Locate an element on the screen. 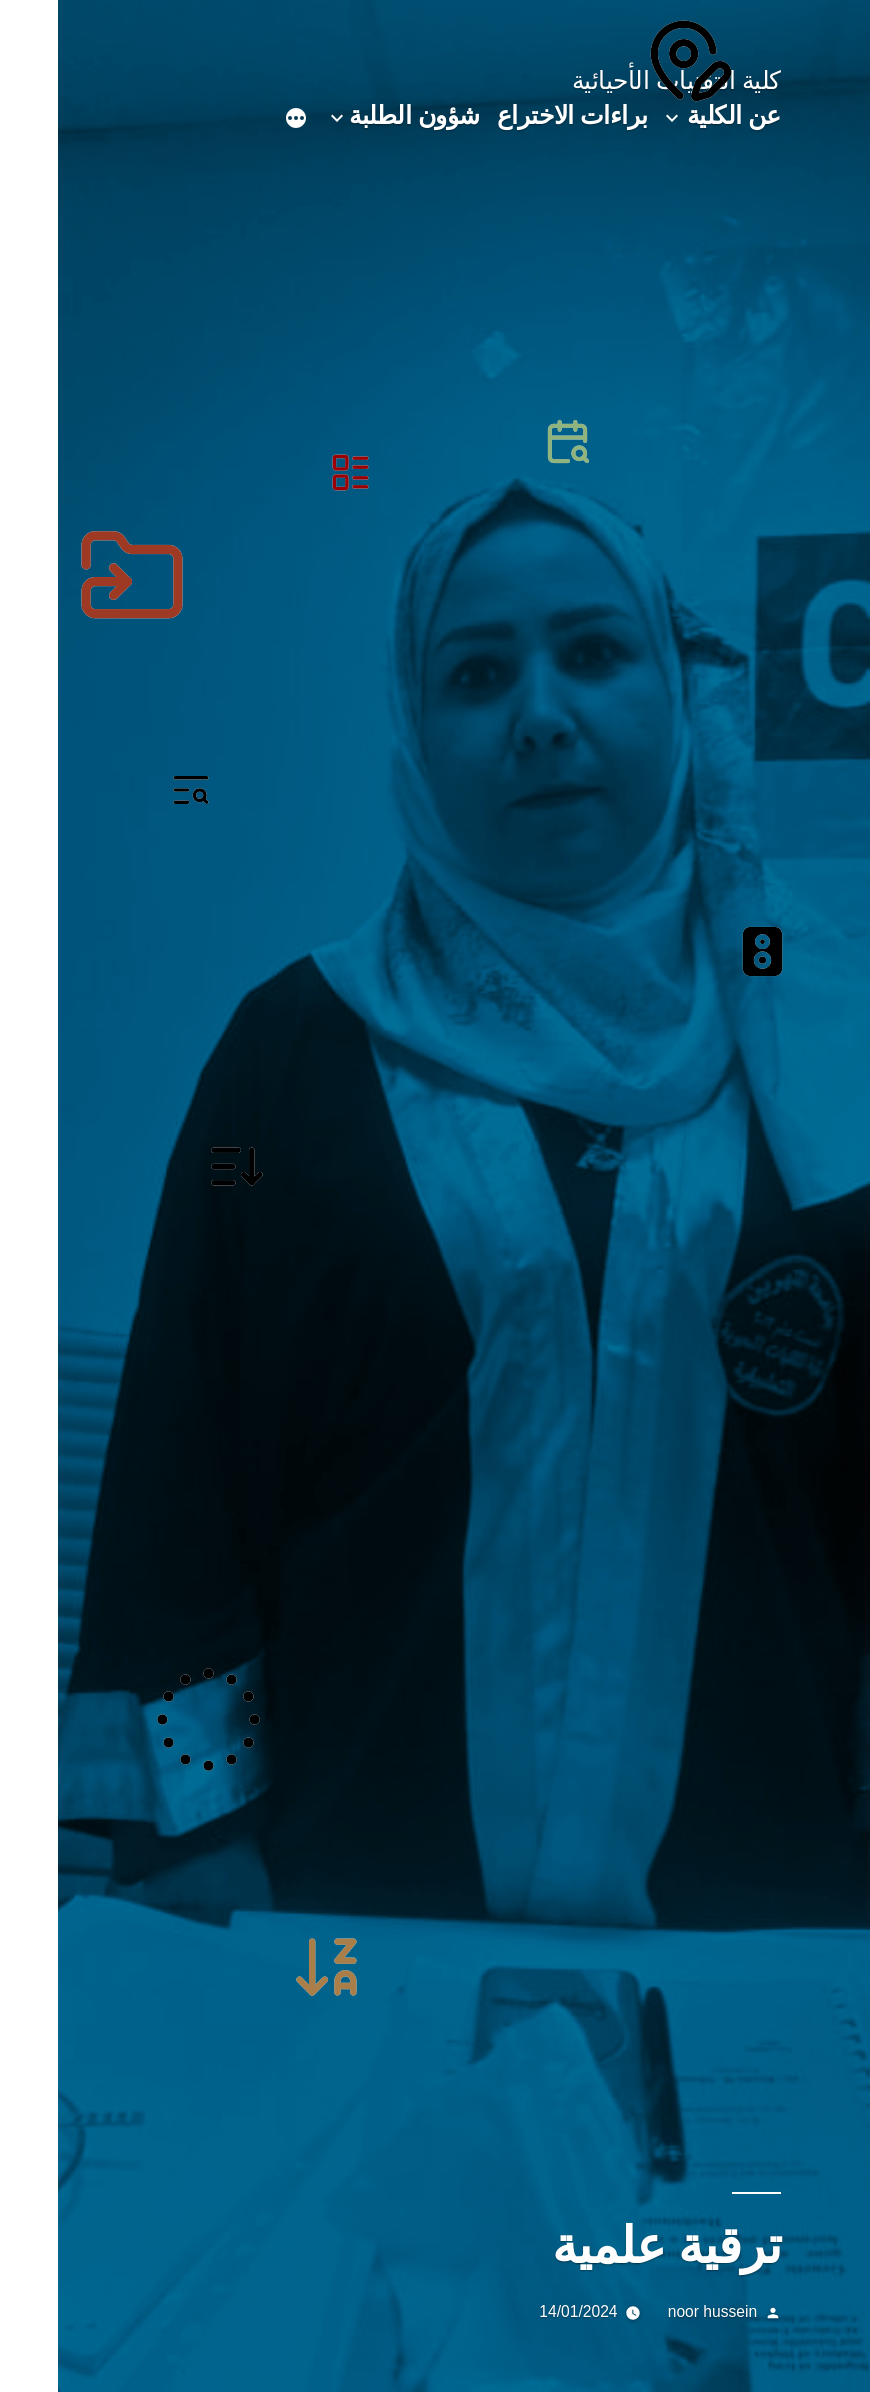 The width and height of the screenshot is (870, 2392). search for events or dates in calendar is located at coordinates (567, 441).